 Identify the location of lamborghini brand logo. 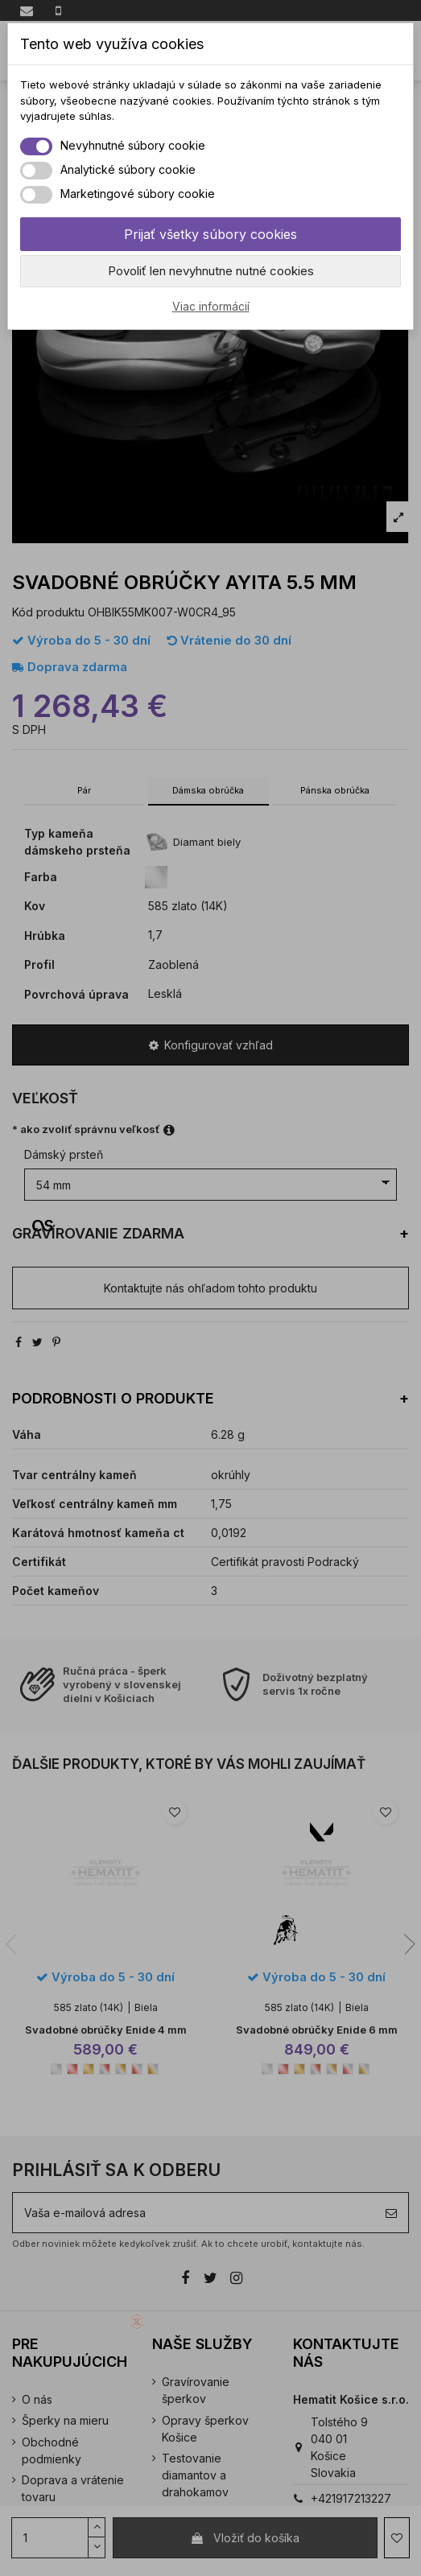
(286, 1930).